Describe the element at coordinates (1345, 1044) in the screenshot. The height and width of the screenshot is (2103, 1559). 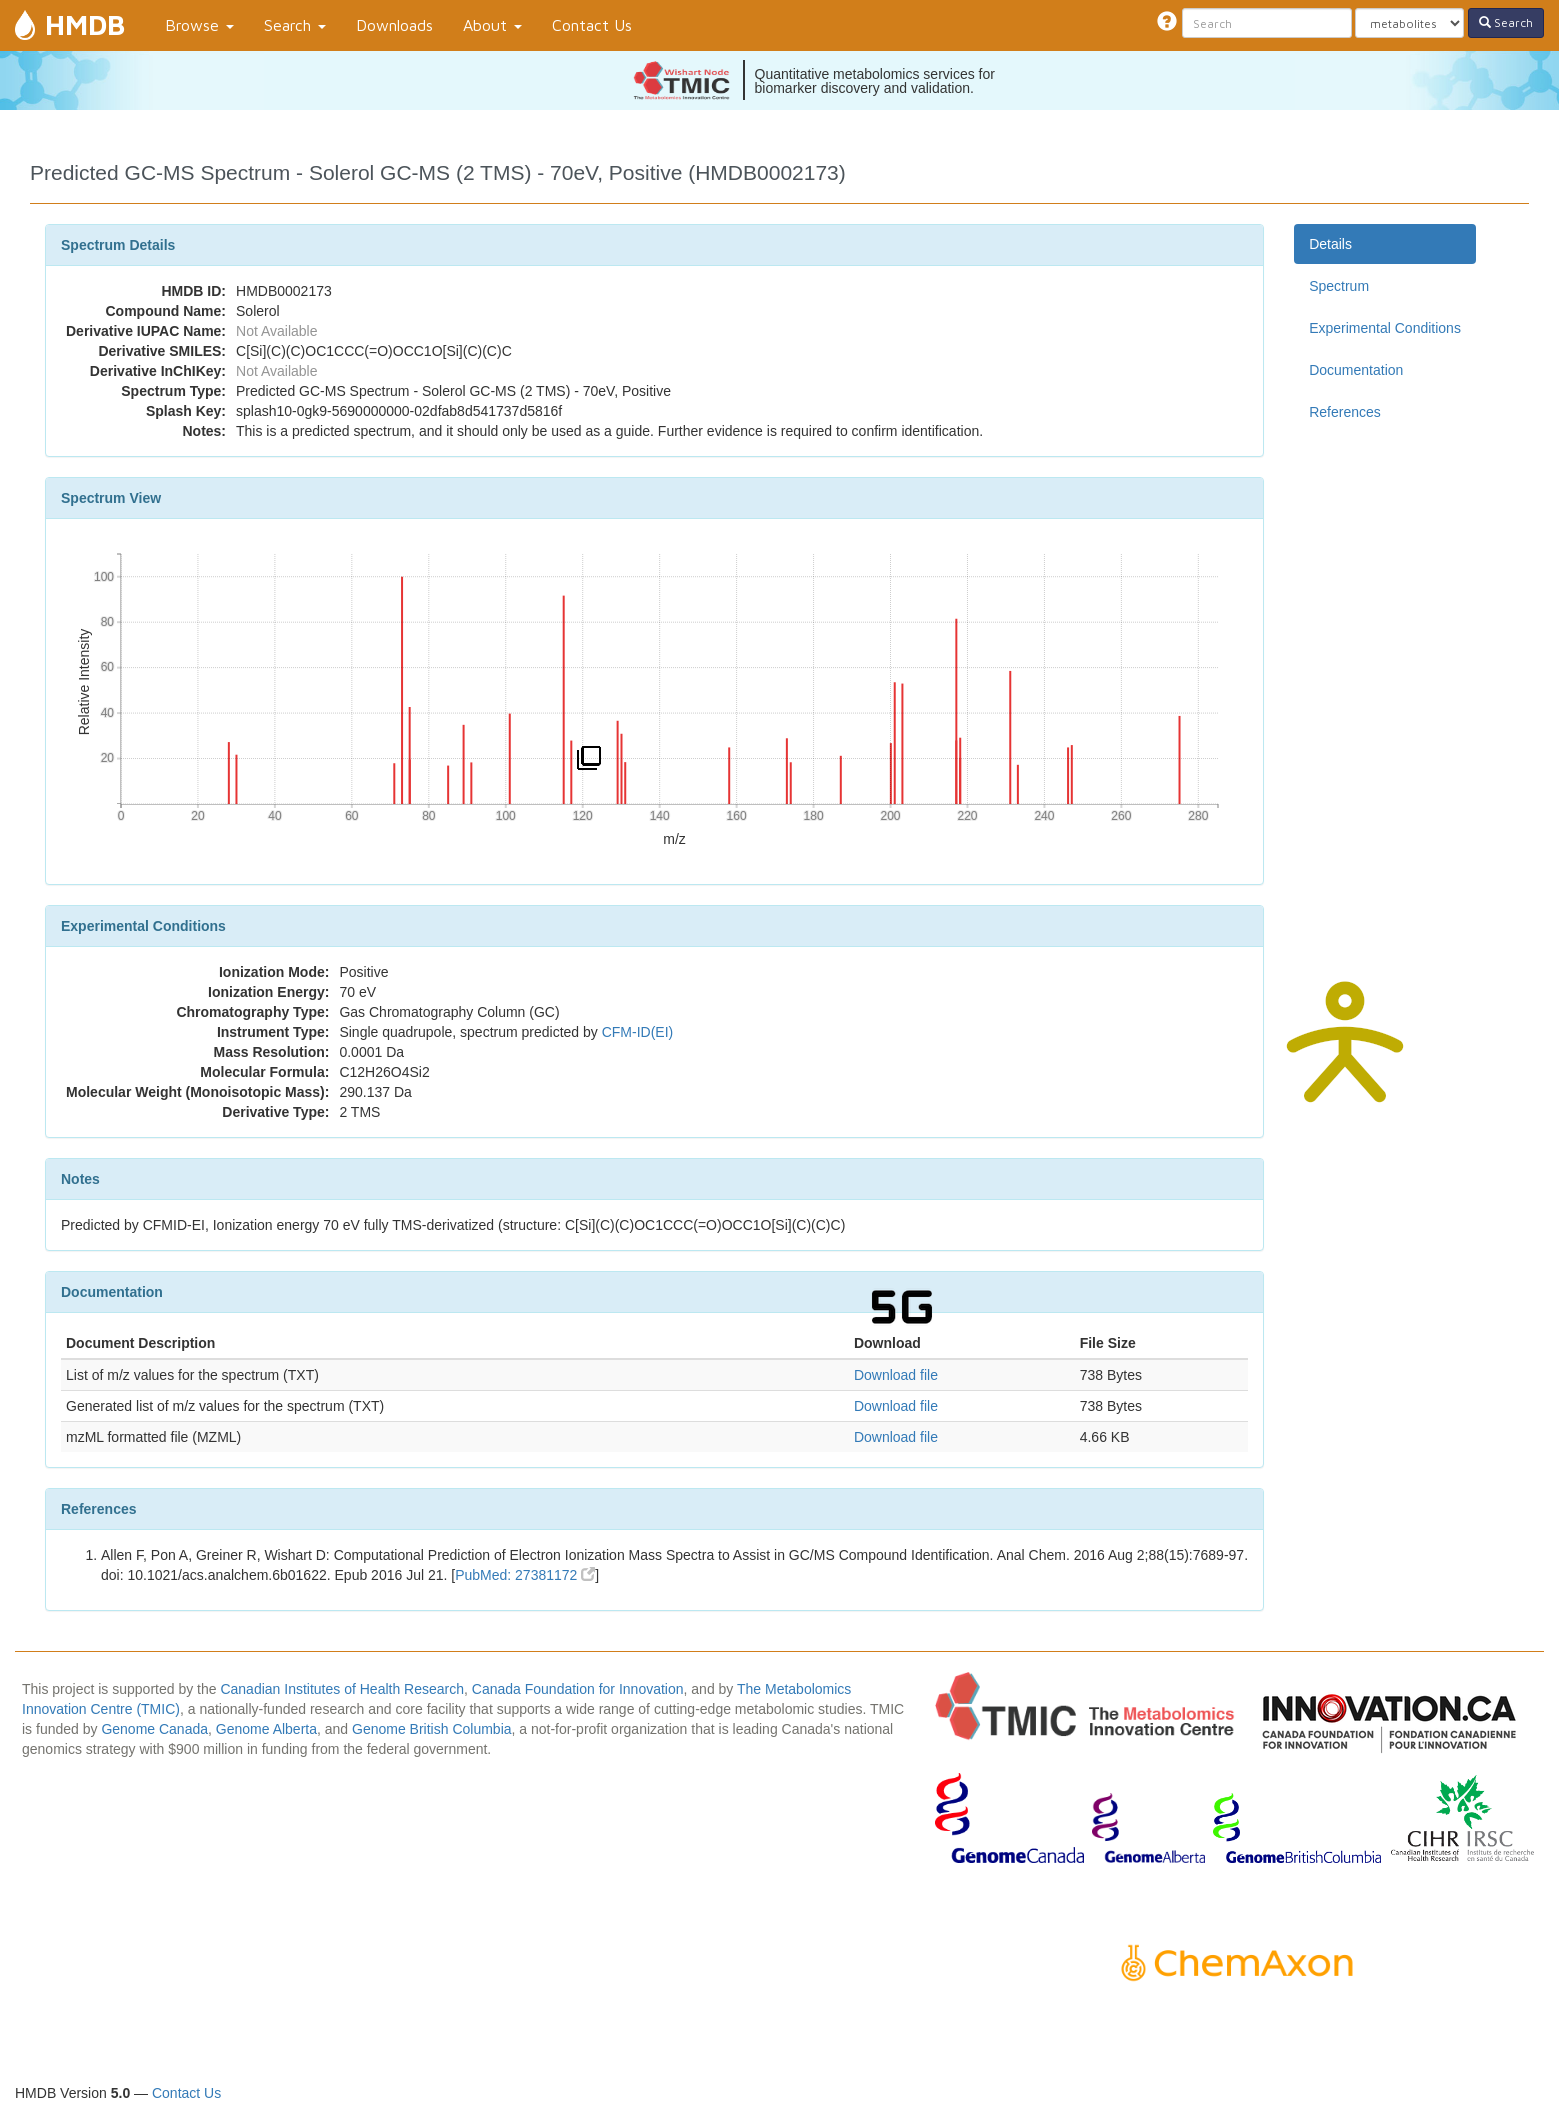
I see `view user profile` at that location.